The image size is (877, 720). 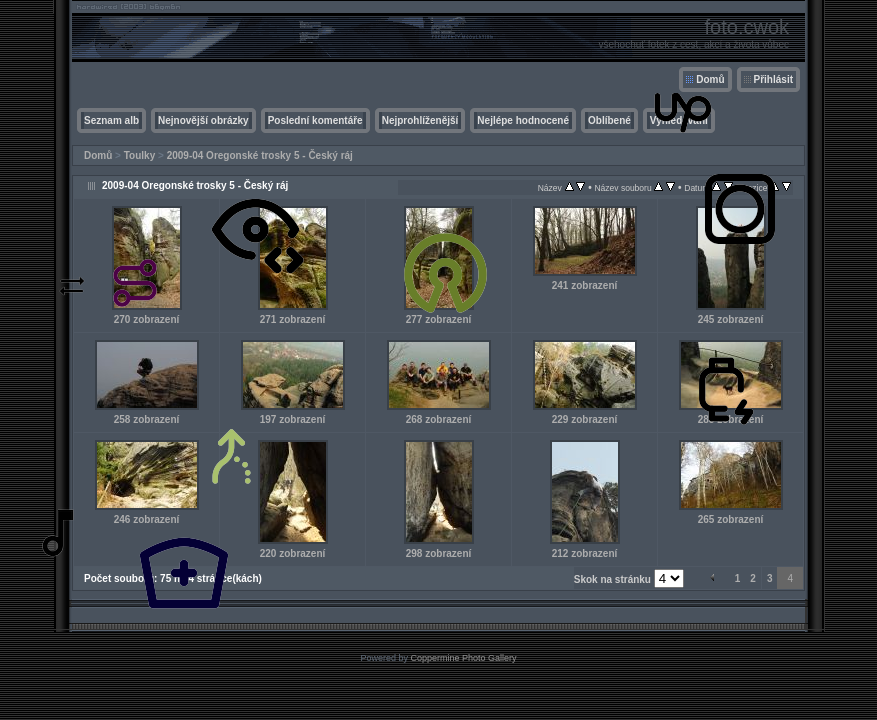 What do you see at coordinates (231, 456) in the screenshot?
I see `merge content from right into main branch` at bounding box center [231, 456].